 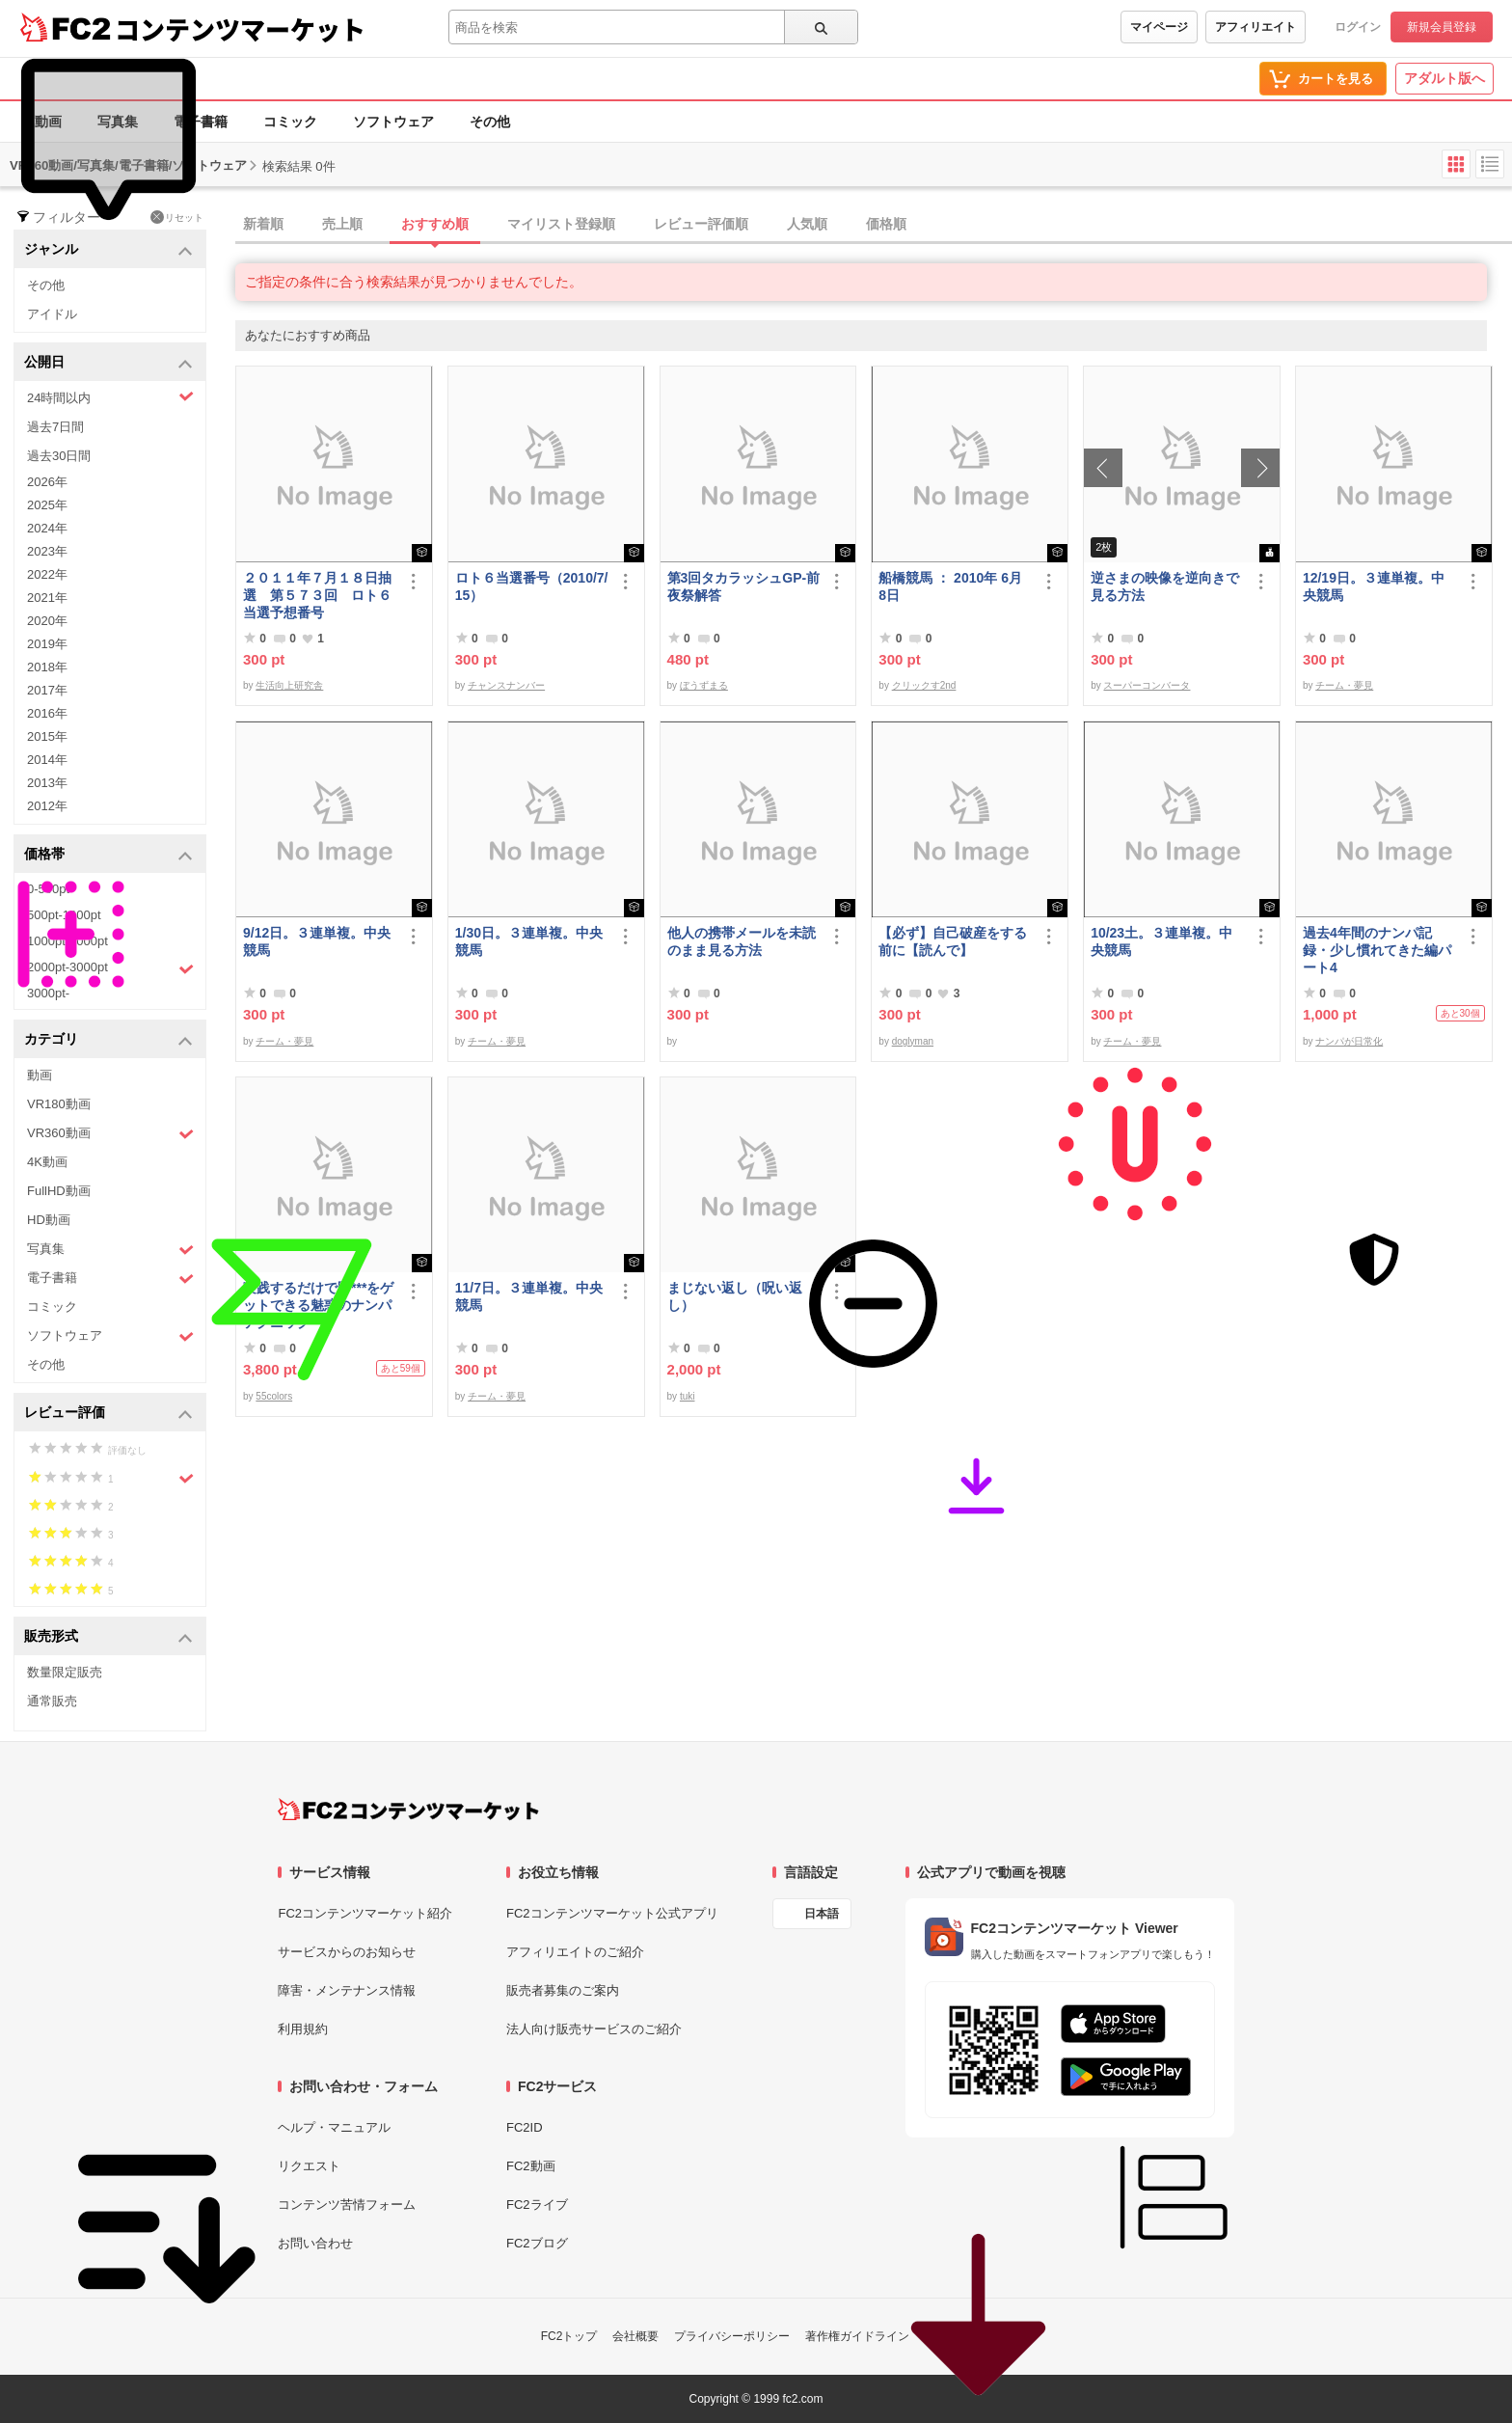 What do you see at coordinates (285, 1300) in the screenshot?
I see `flag or bookmark an item` at bounding box center [285, 1300].